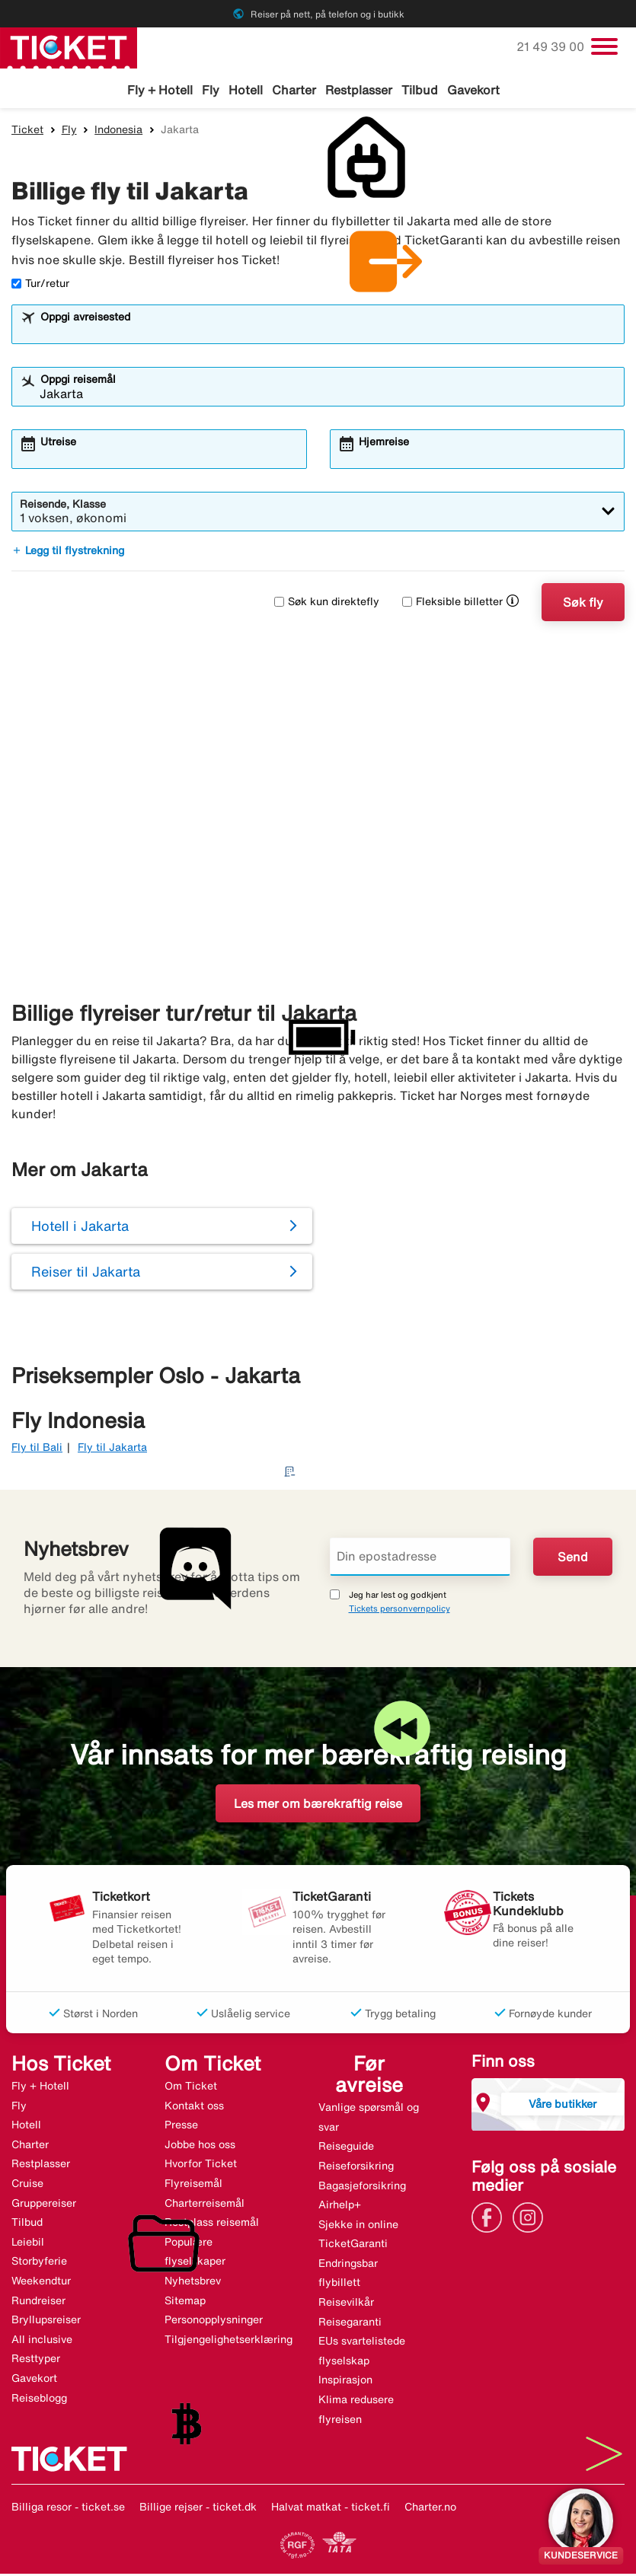  What do you see at coordinates (366, 159) in the screenshot?
I see `access smart home power settings` at bounding box center [366, 159].